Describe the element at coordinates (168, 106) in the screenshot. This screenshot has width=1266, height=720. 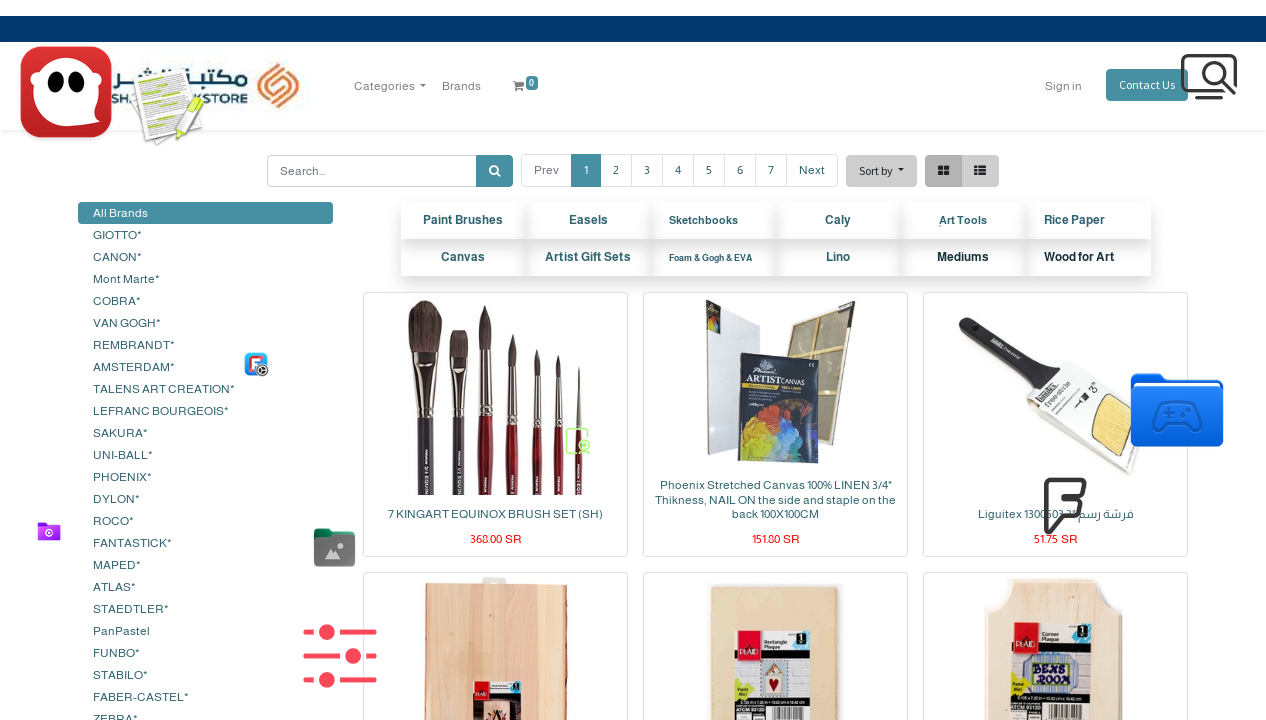
I see `summarize or highlight key points in a document` at that location.